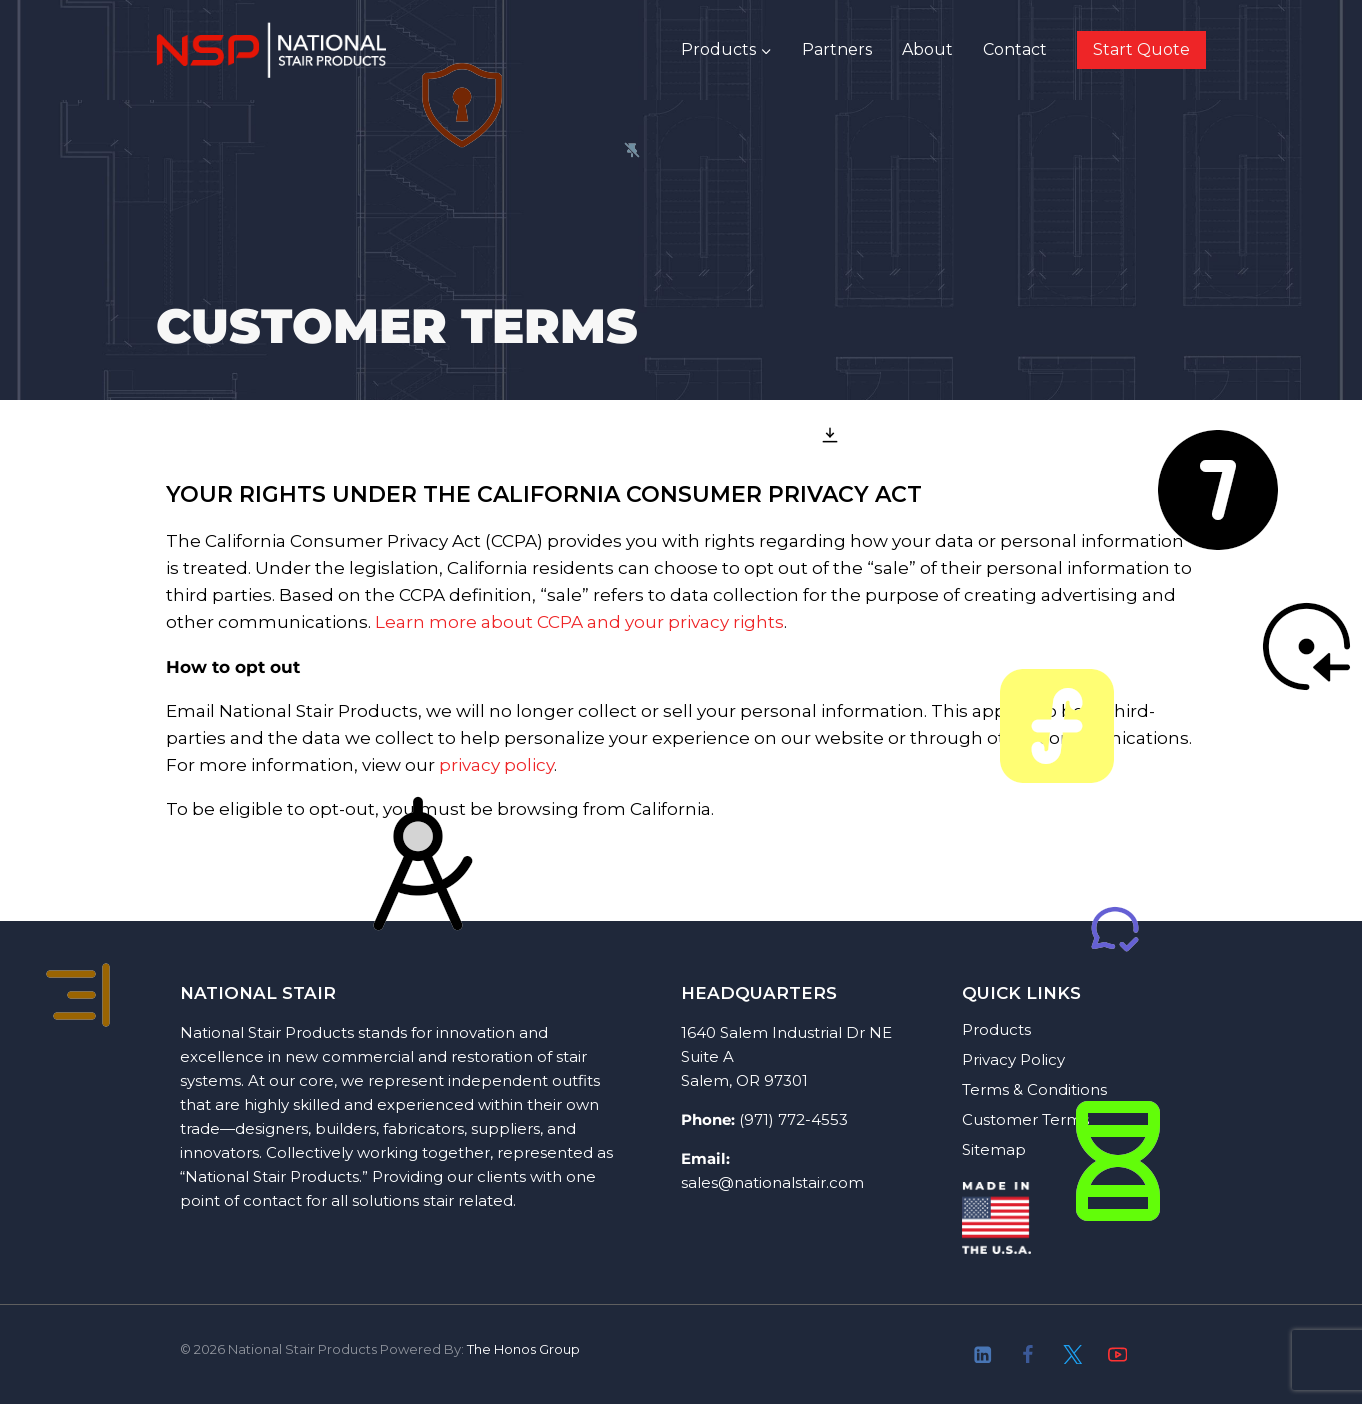  What do you see at coordinates (78, 995) in the screenshot?
I see `align text to the right` at bounding box center [78, 995].